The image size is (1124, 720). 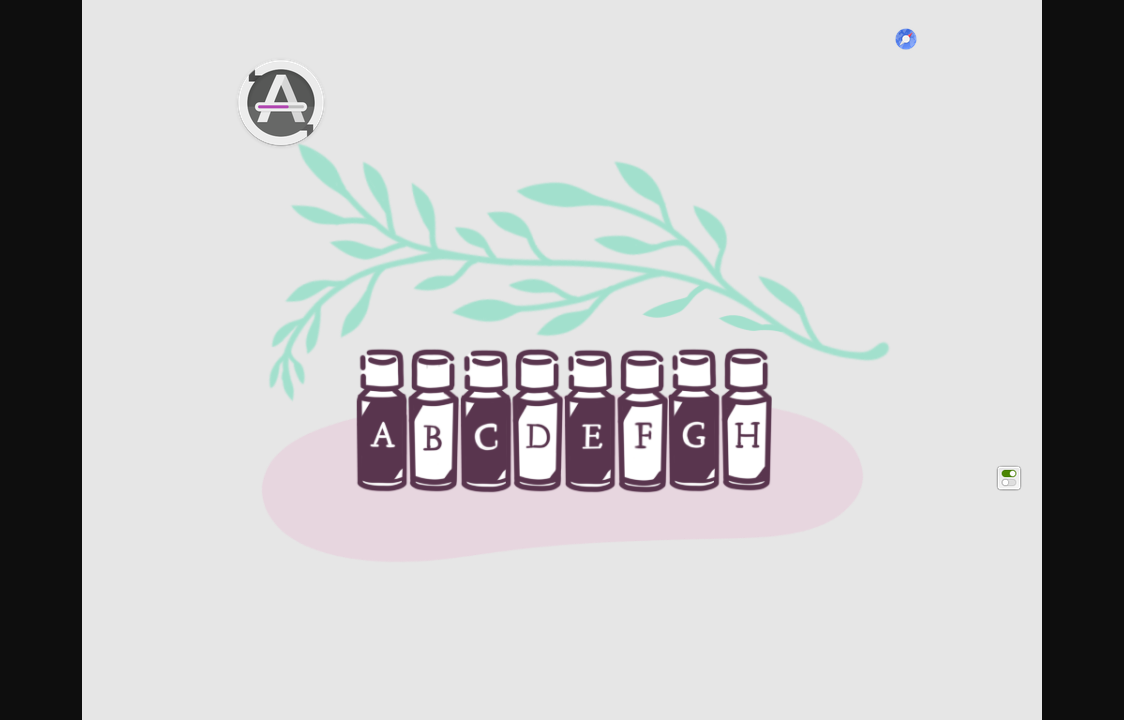 I want to click on open system settings or preferences, so click(x=1009, y=478).